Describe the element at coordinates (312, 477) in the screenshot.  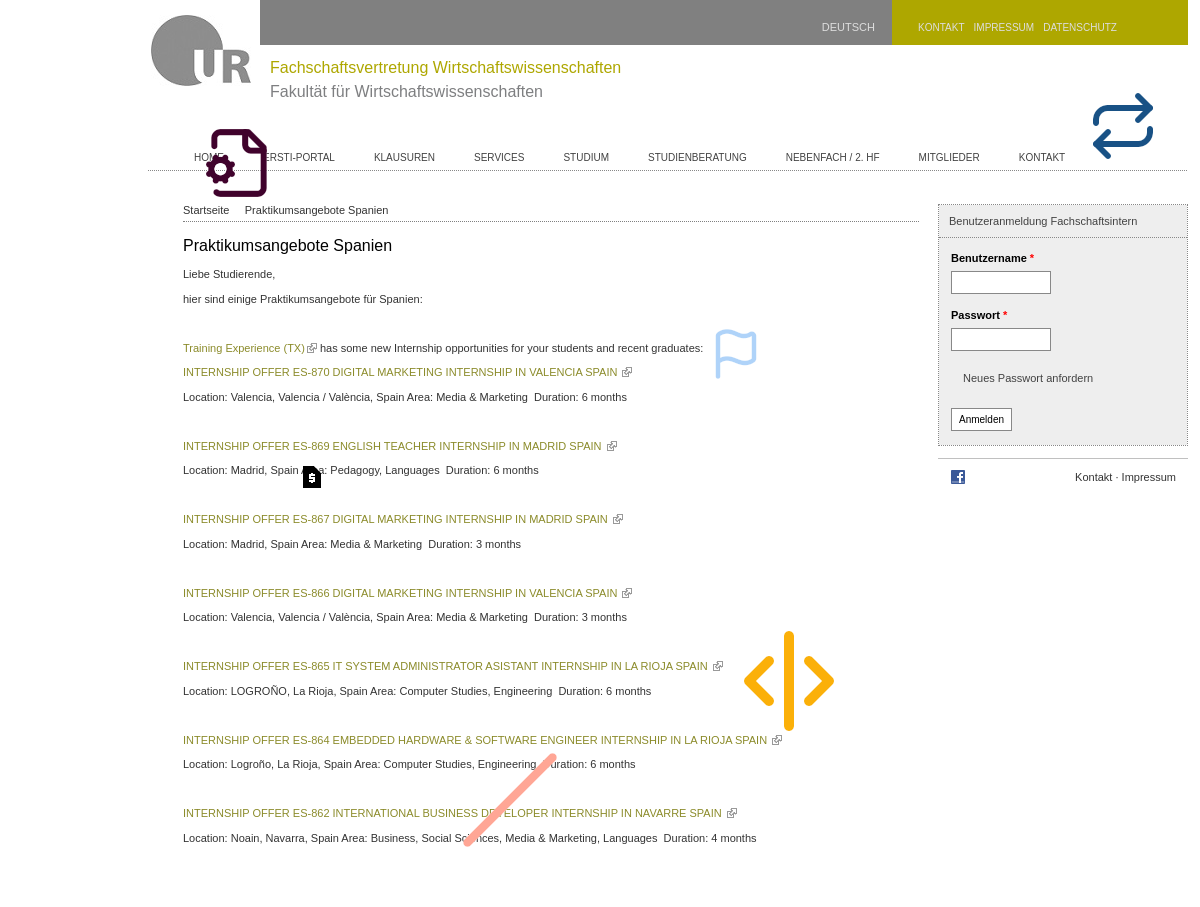
I see `view invoice or billing document` at that location.